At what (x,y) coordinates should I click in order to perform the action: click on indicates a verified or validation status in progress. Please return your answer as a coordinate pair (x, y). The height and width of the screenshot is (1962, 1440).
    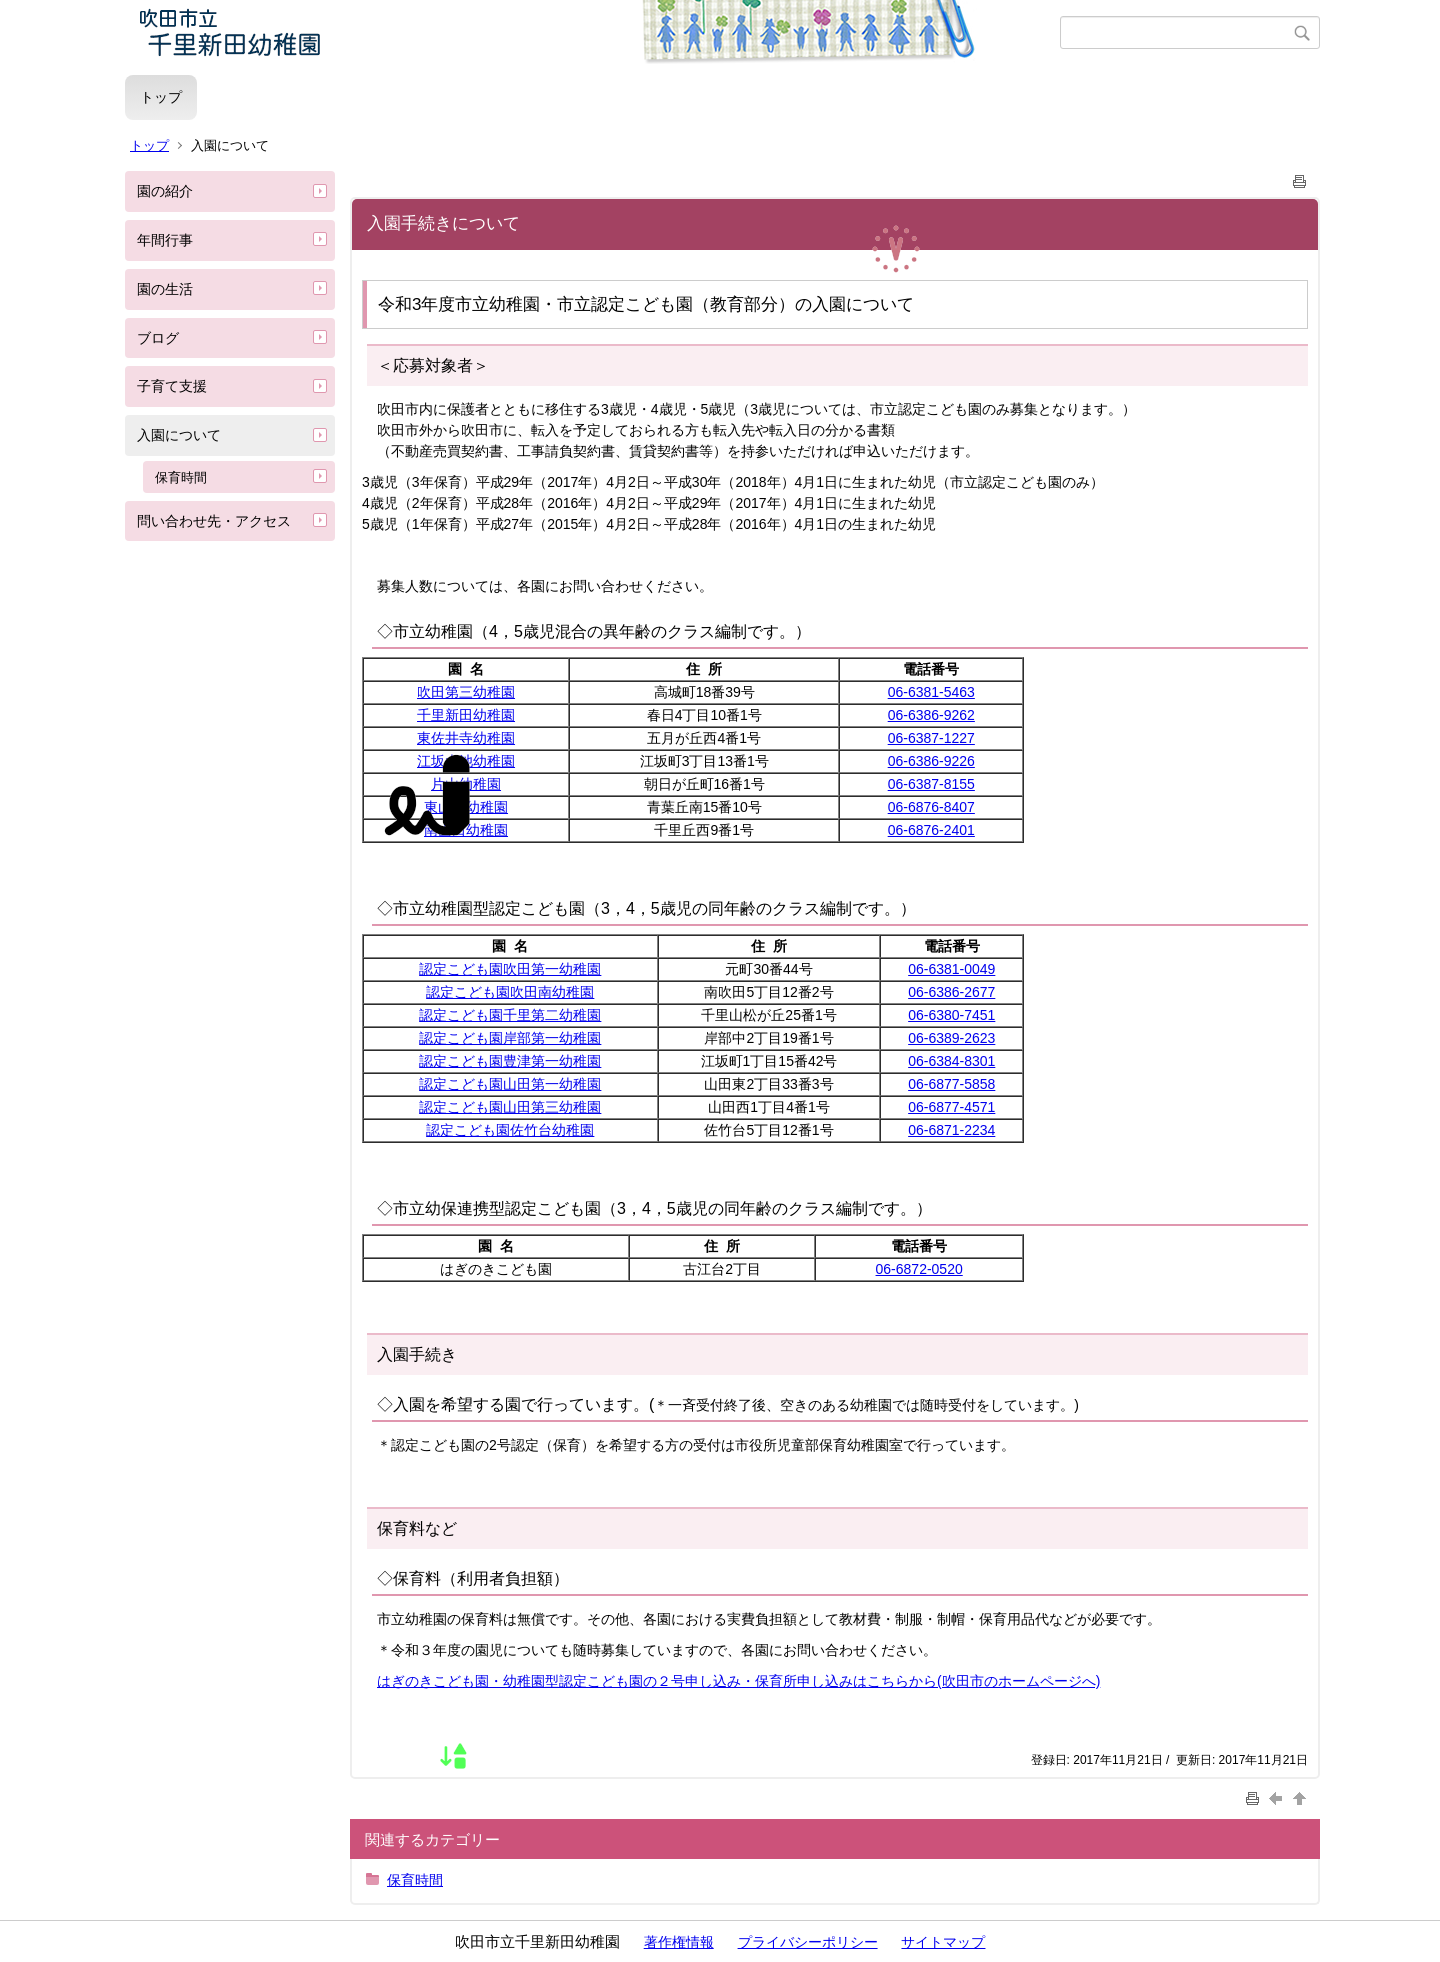
    Looking at the image, I should click on (896, 249).